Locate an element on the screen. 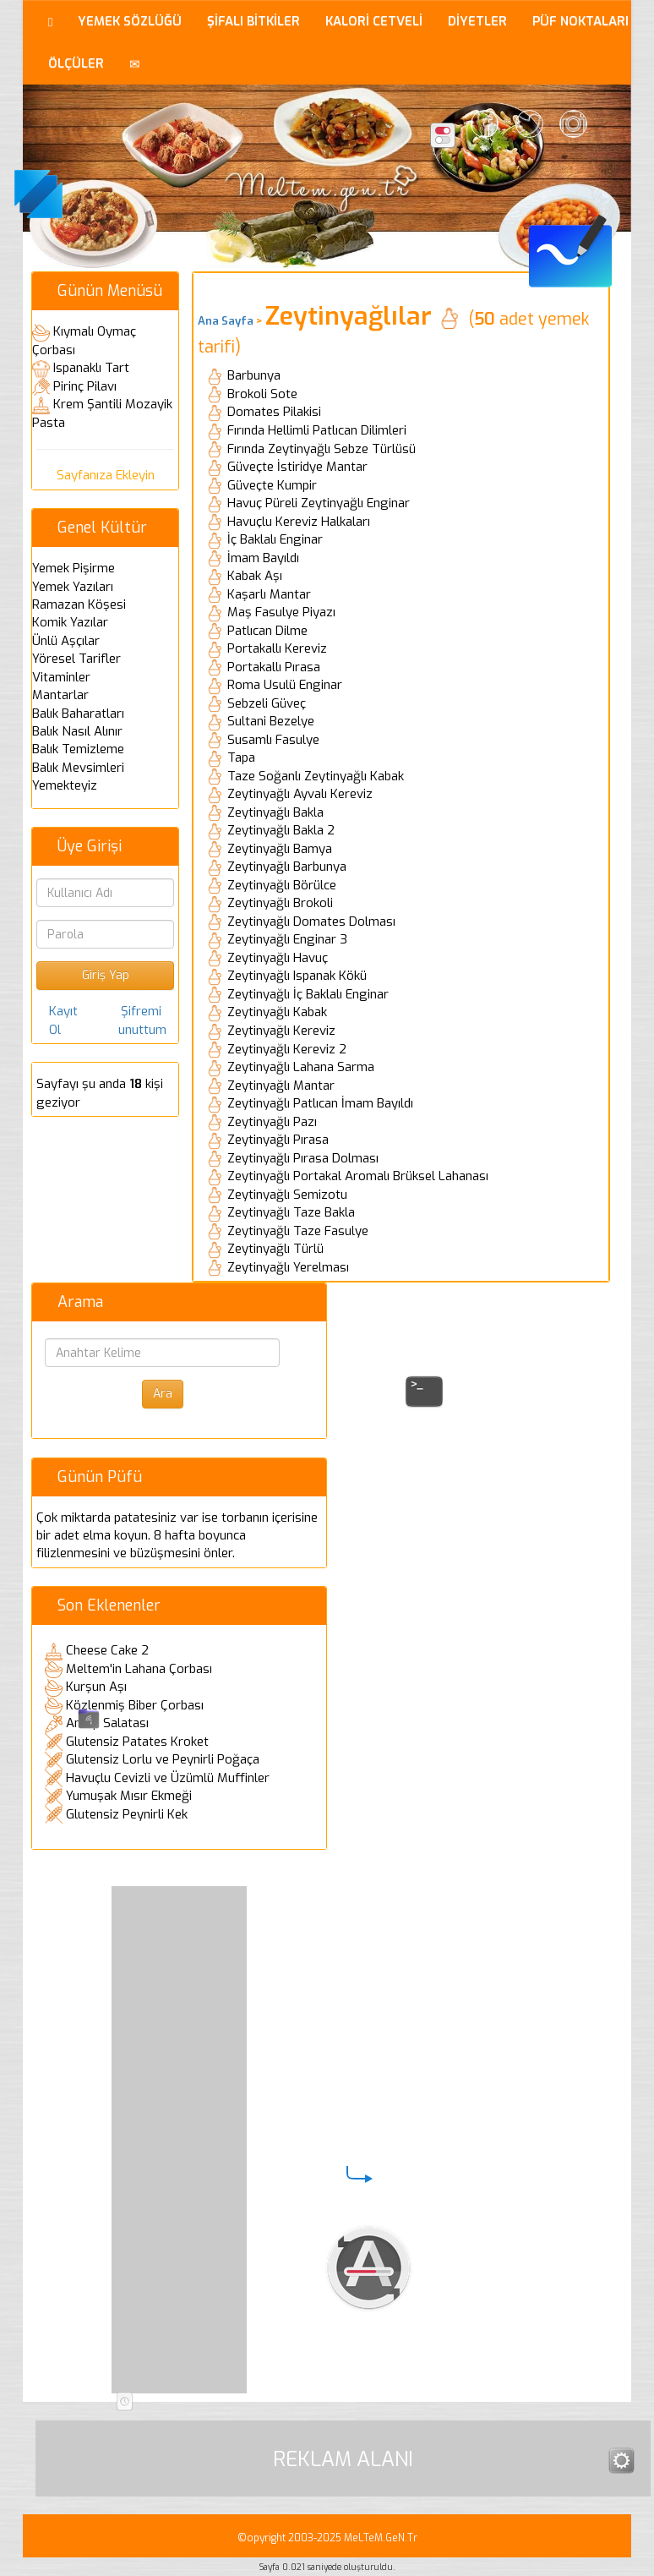 This screenshot has height=2576, width=654. open internal company application is located at coordinates (38, 194).